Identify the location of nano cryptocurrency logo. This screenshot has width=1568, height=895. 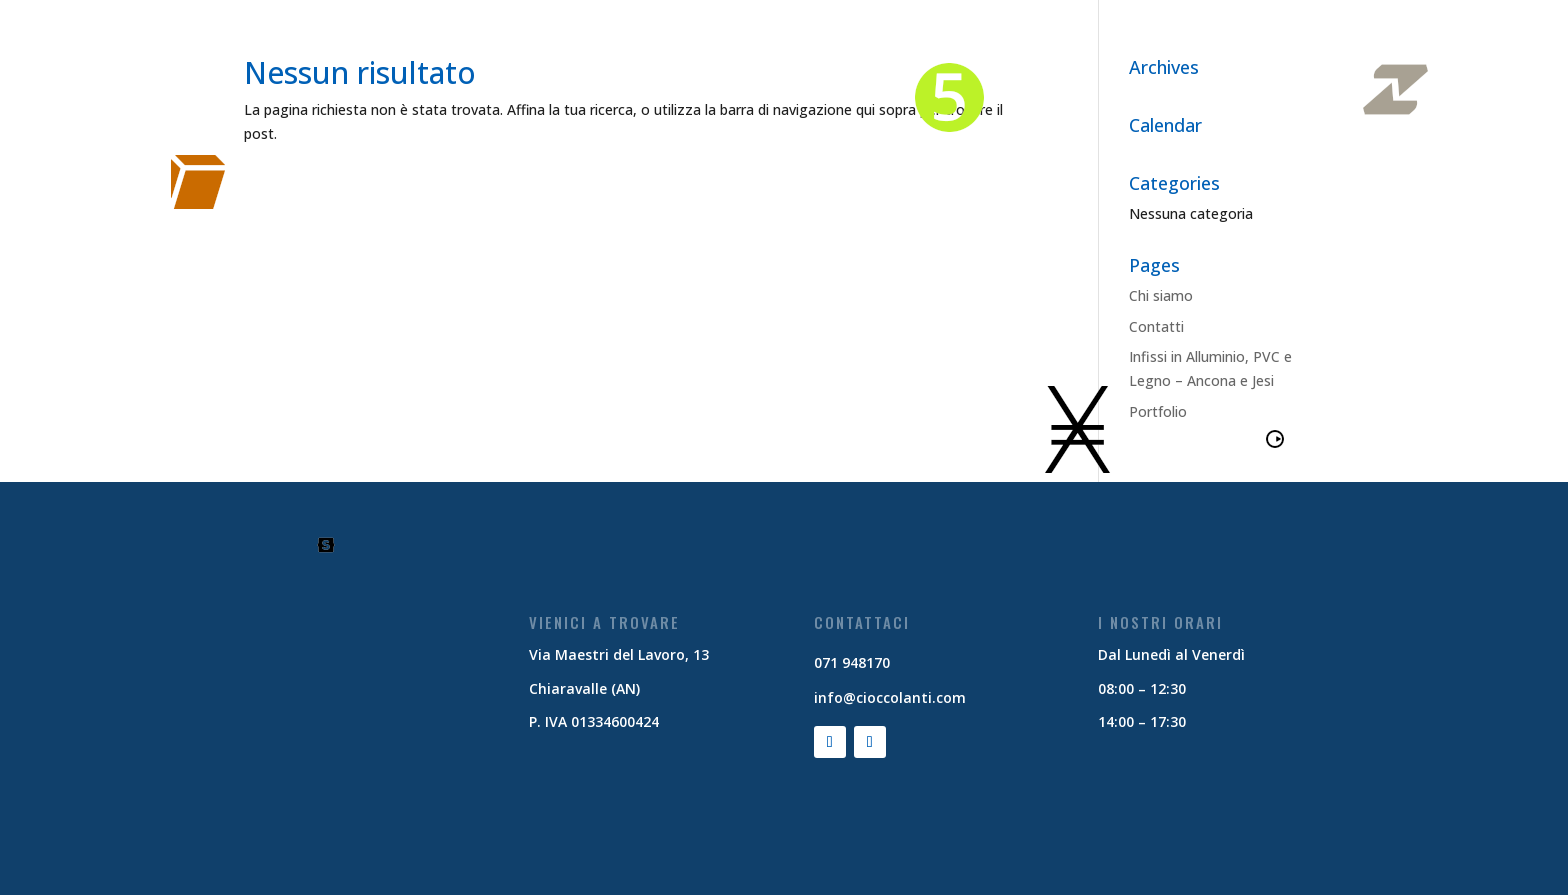
(1077, 429).